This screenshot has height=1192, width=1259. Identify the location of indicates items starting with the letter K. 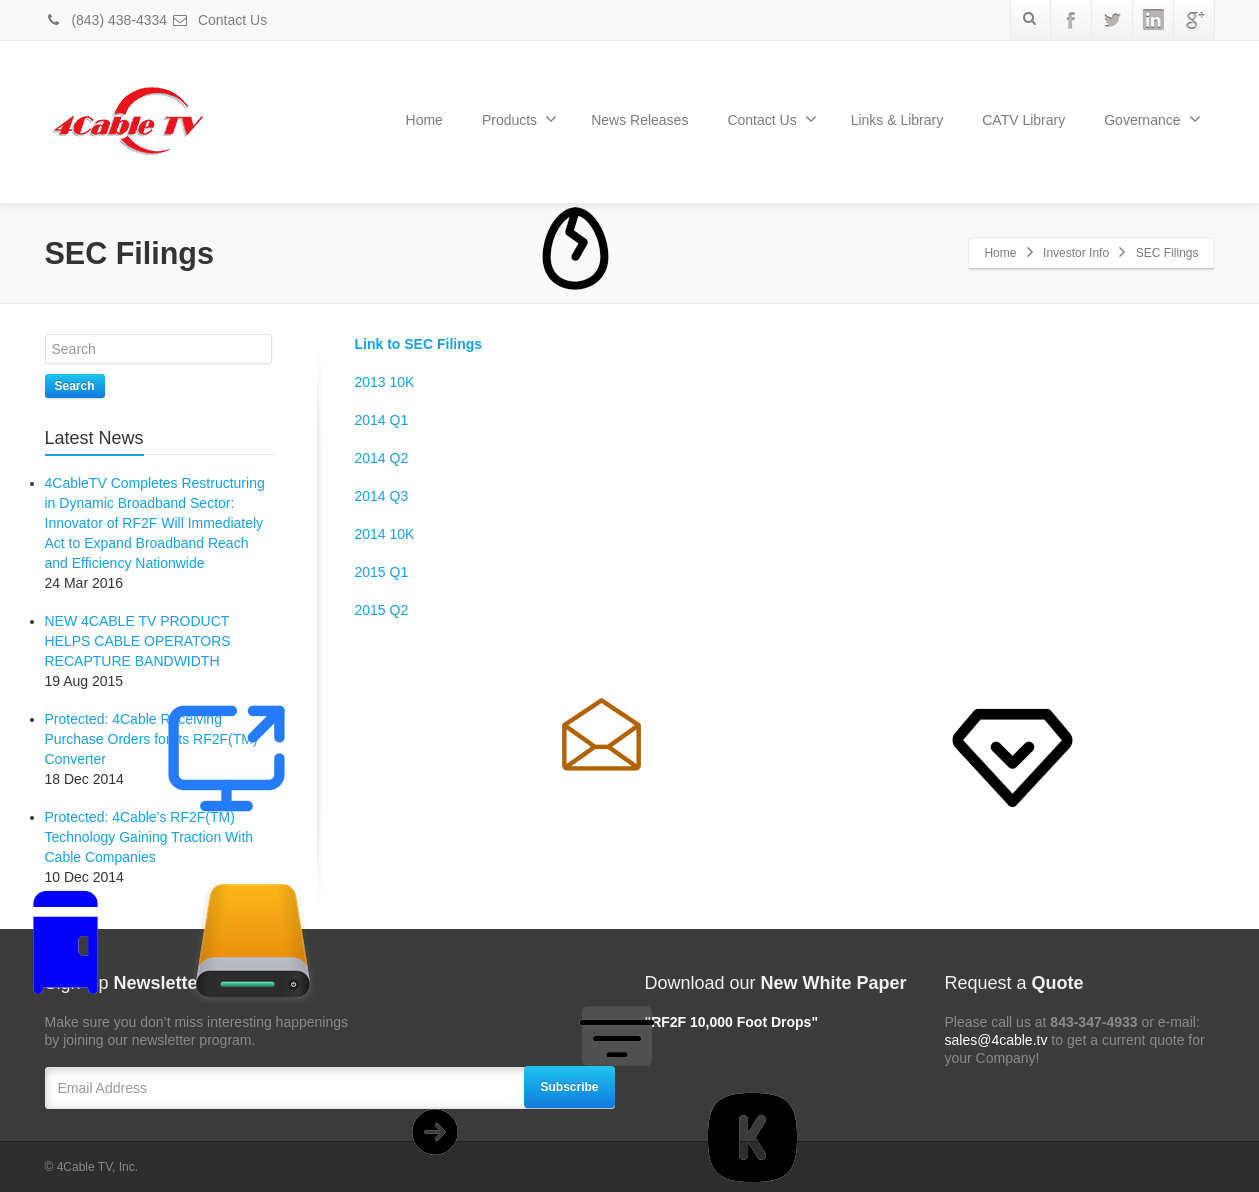
(752, 1137).